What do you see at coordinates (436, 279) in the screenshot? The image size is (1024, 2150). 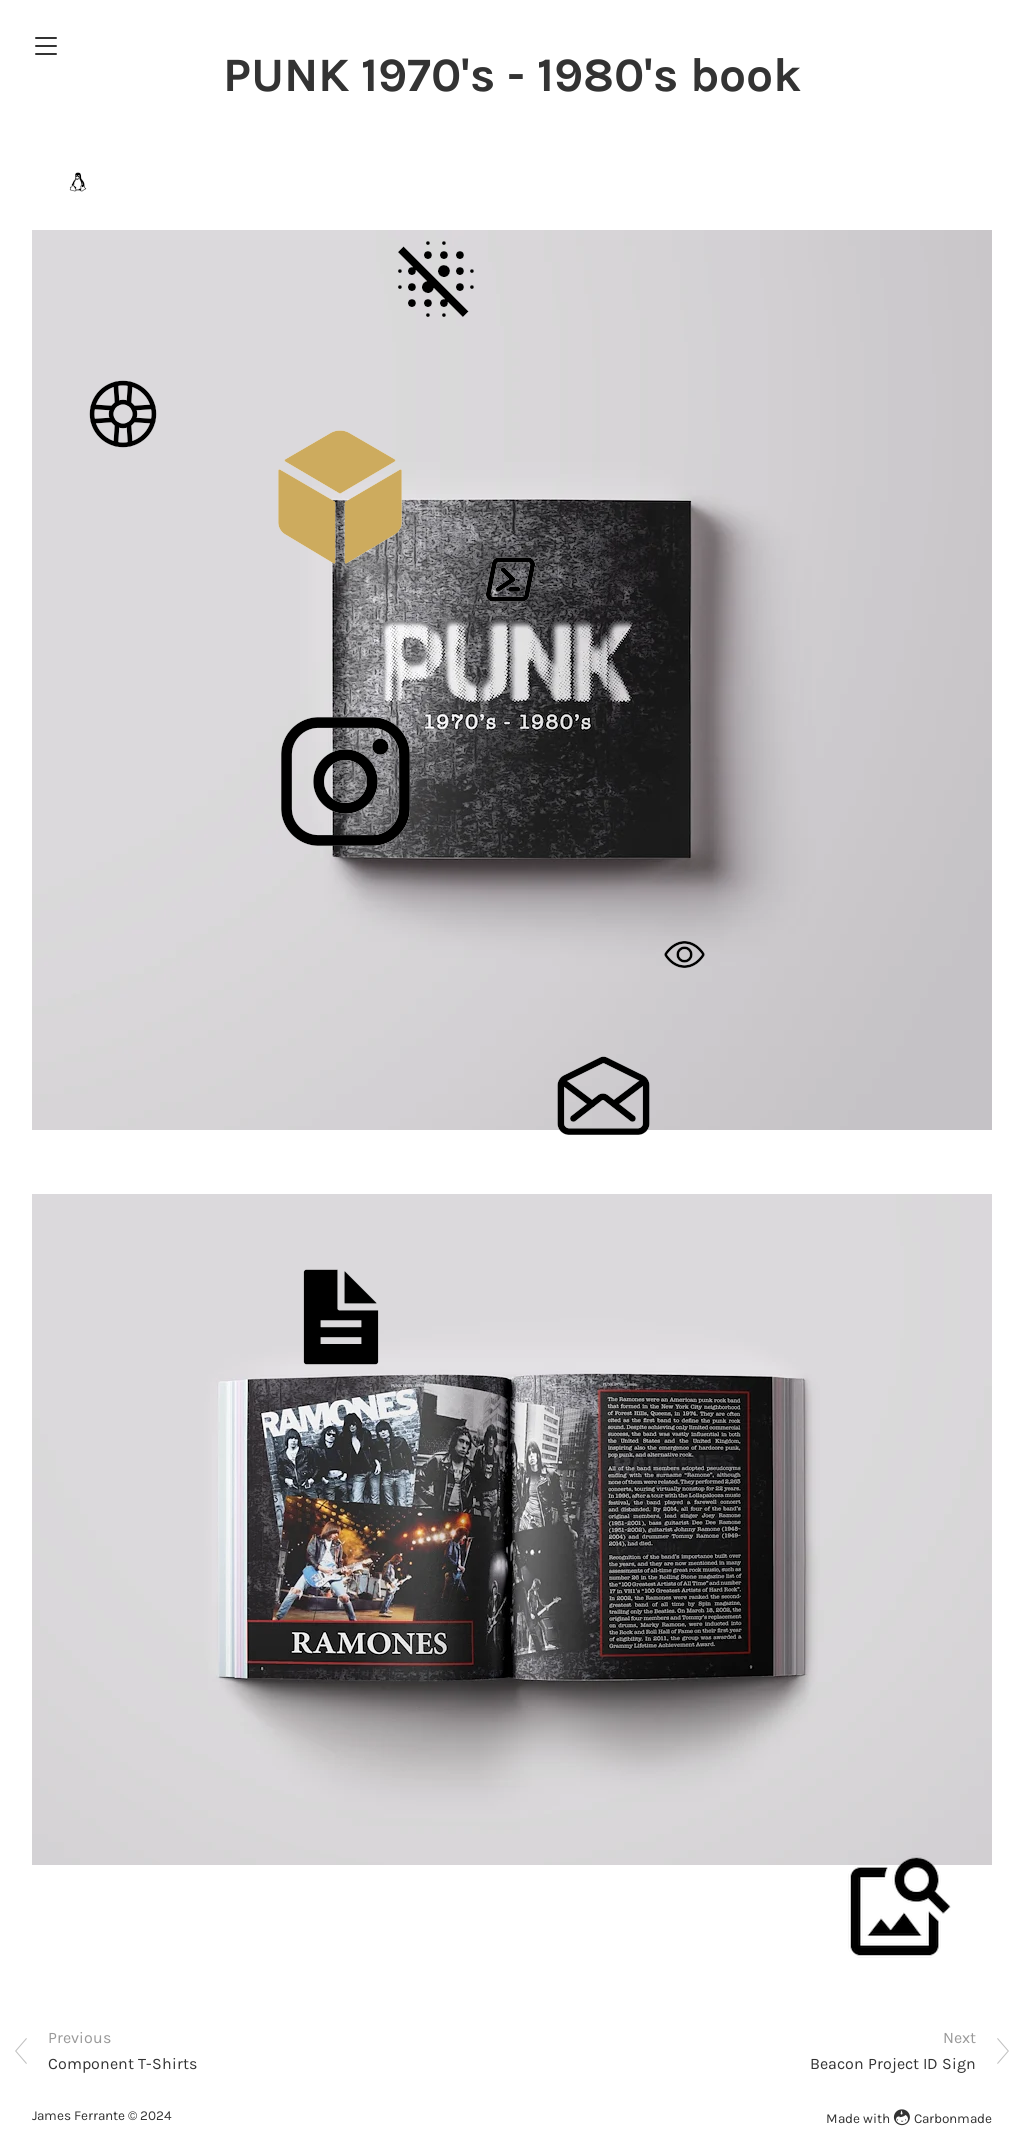 I see `disable blur effect` at bounding box center [436, 279].